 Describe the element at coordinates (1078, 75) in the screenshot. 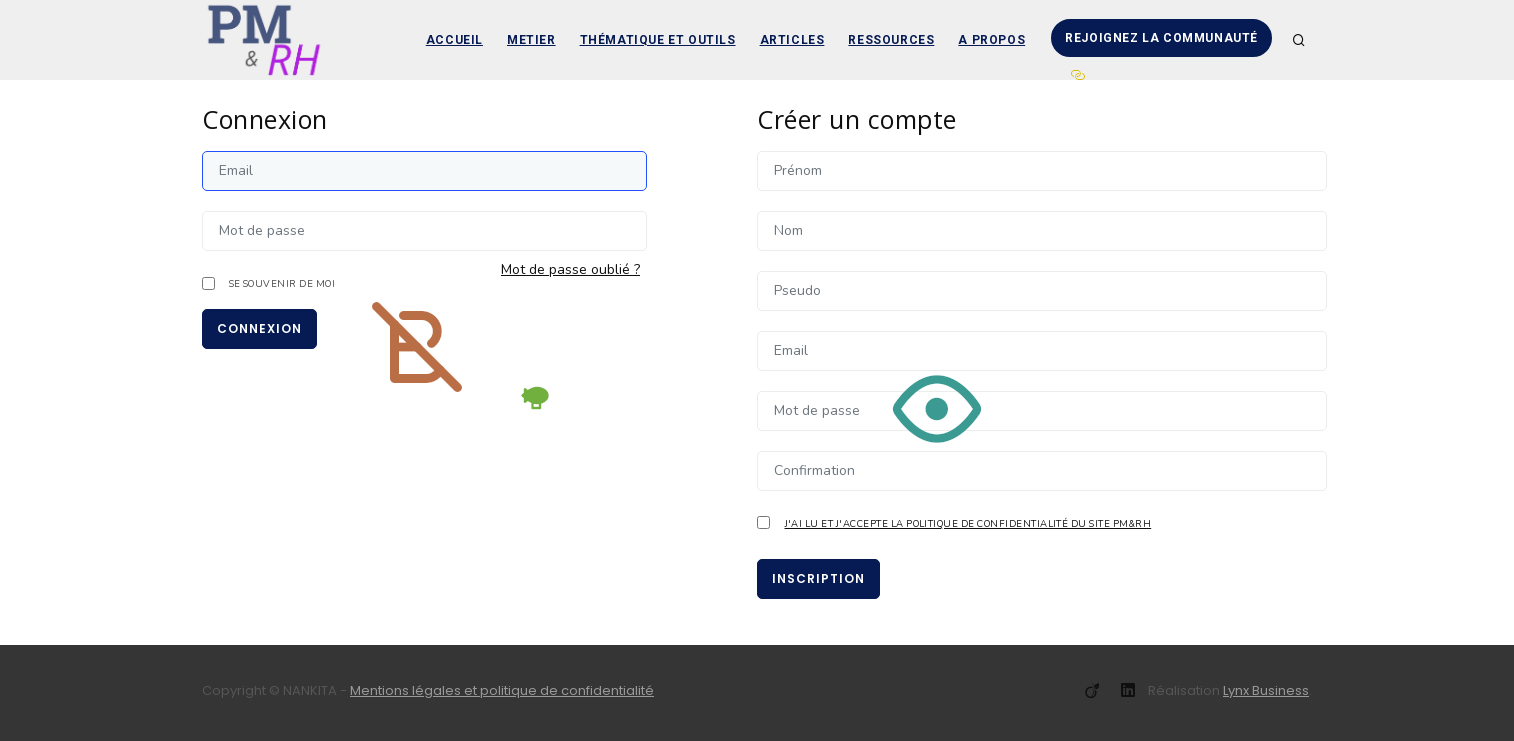

I see `insert or create a hyperlink` at that location.